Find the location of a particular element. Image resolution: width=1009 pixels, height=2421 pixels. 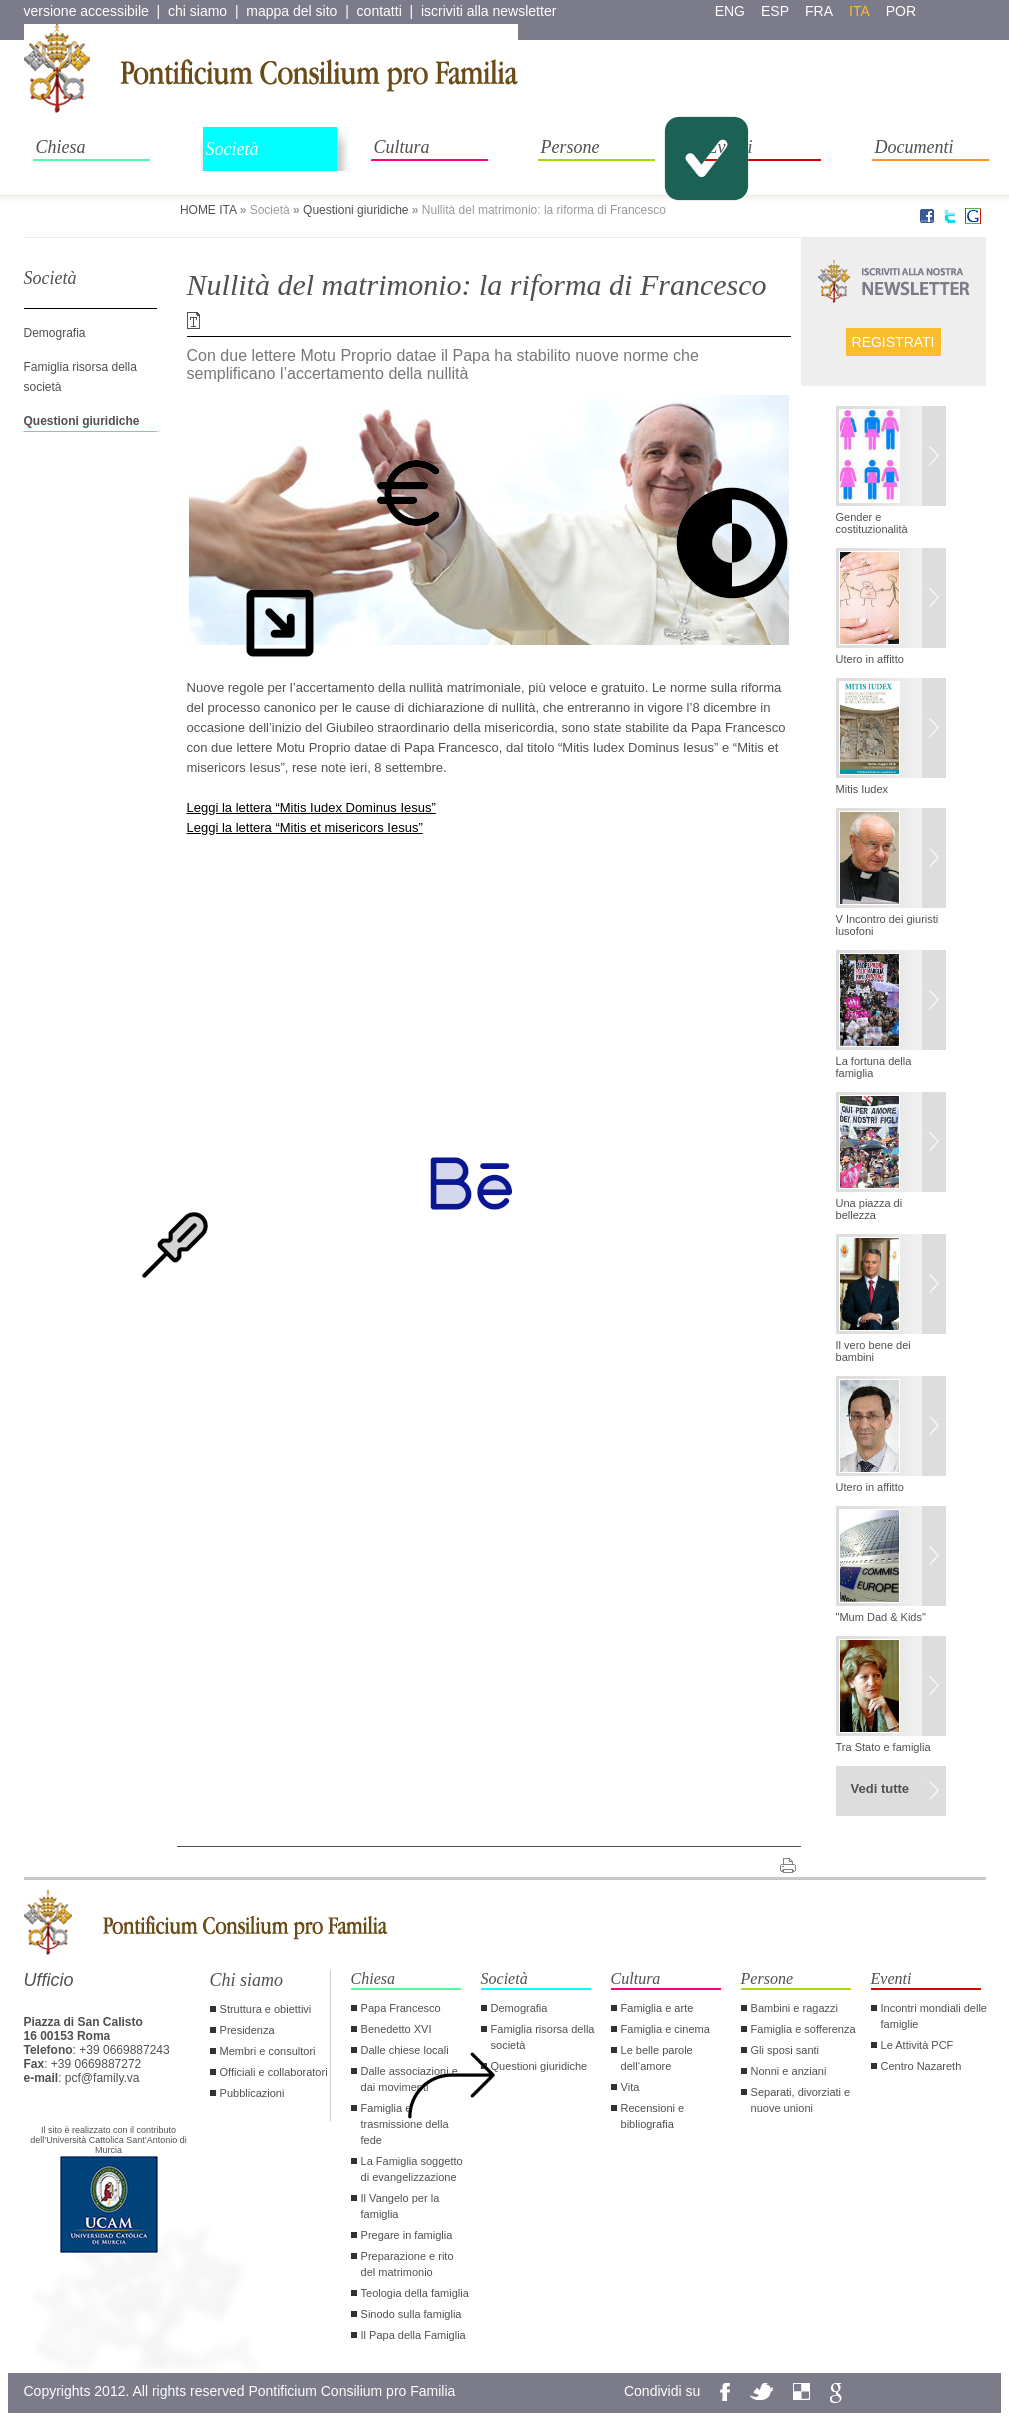

access settings or configuration options is located at coordinates (175, 1245).